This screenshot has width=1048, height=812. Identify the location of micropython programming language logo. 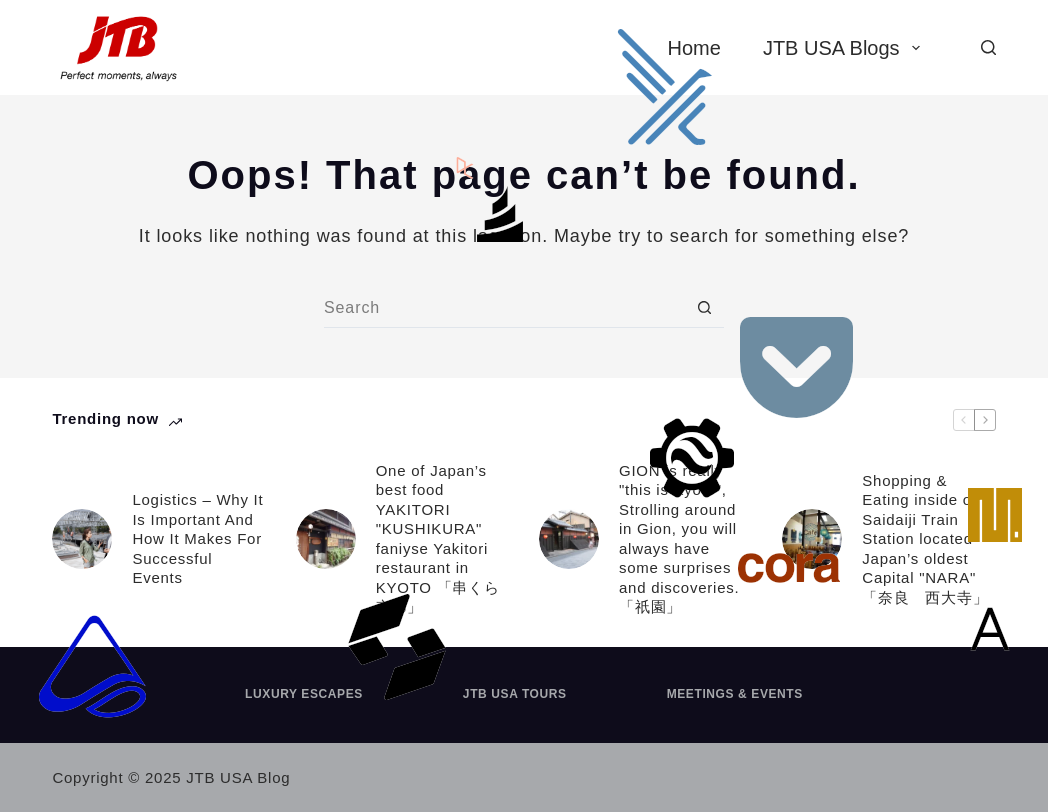
(995, 515).